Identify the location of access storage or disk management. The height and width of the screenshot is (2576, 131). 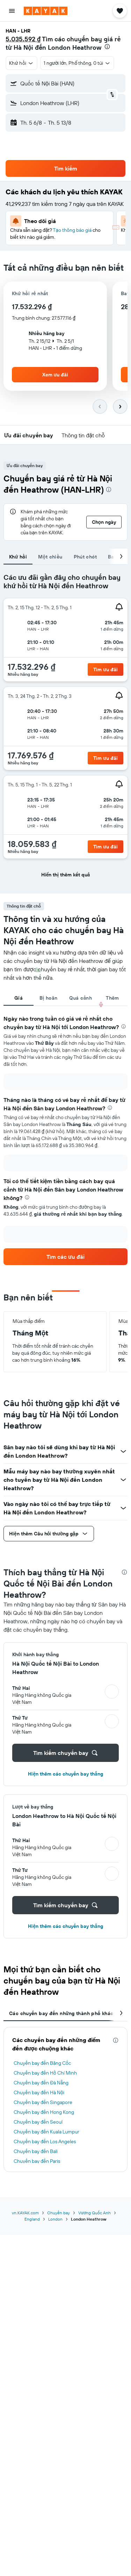
(116, 227).